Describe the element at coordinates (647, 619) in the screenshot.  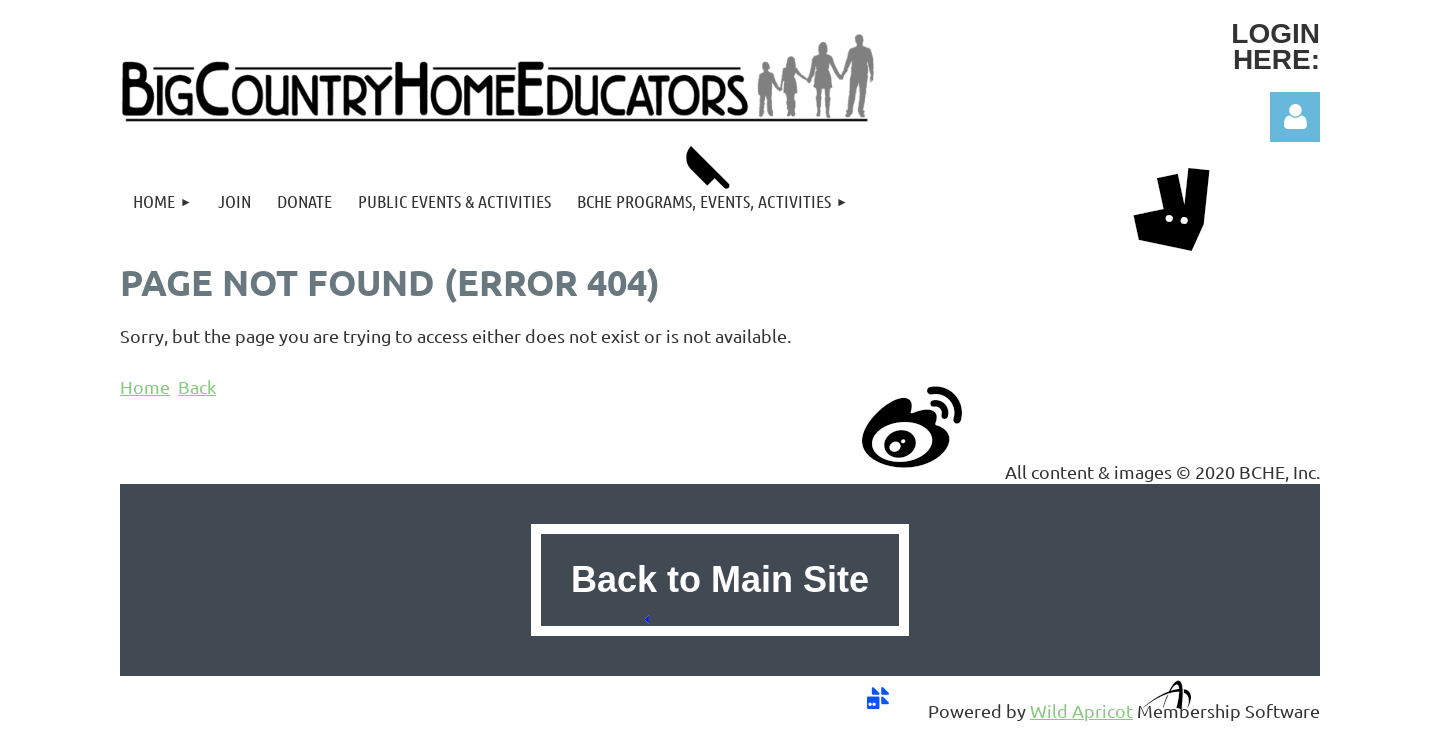
I see `go back to the previous screen` at that location.